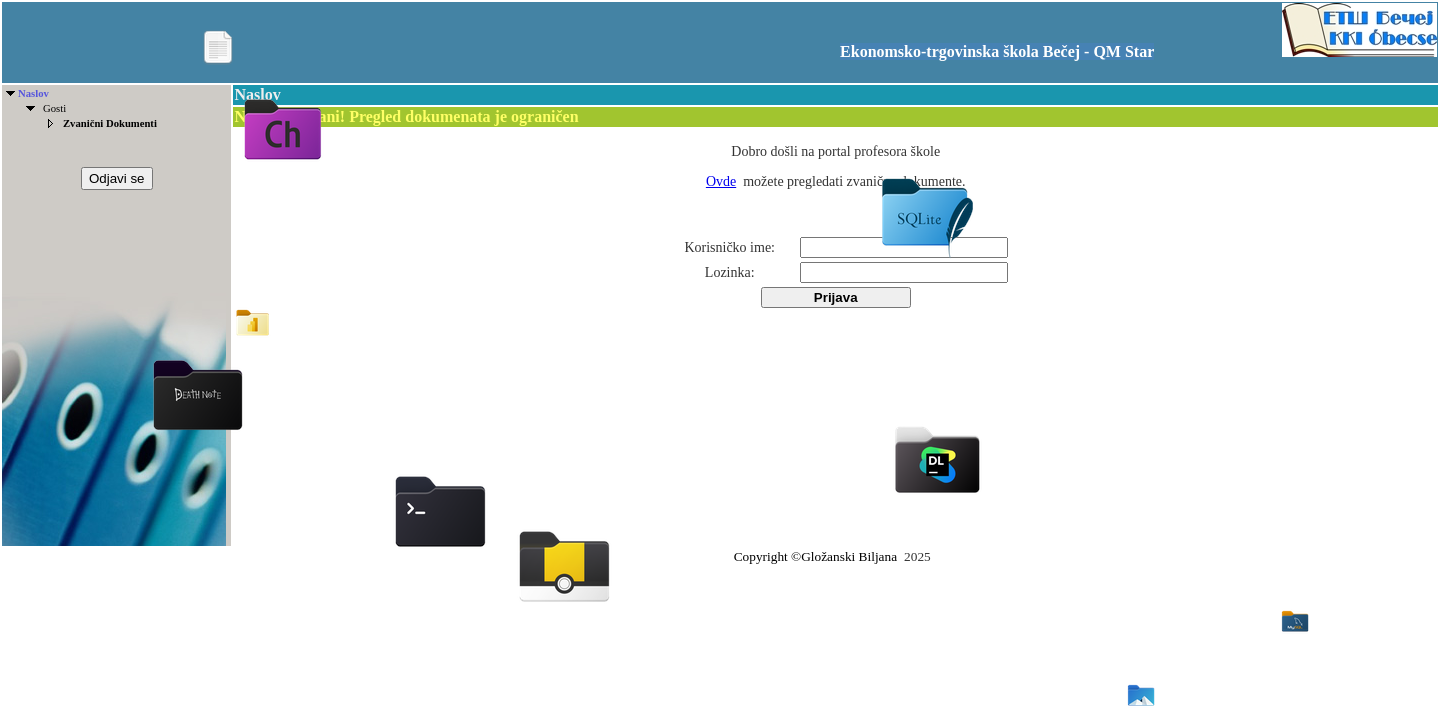 This screenshot has width=1440, height=720. What do you see at coordinates (1141, 696) in the screenshot?
I see `open folder containing landscape or mountain photos` at bounding box center [1141, 696].